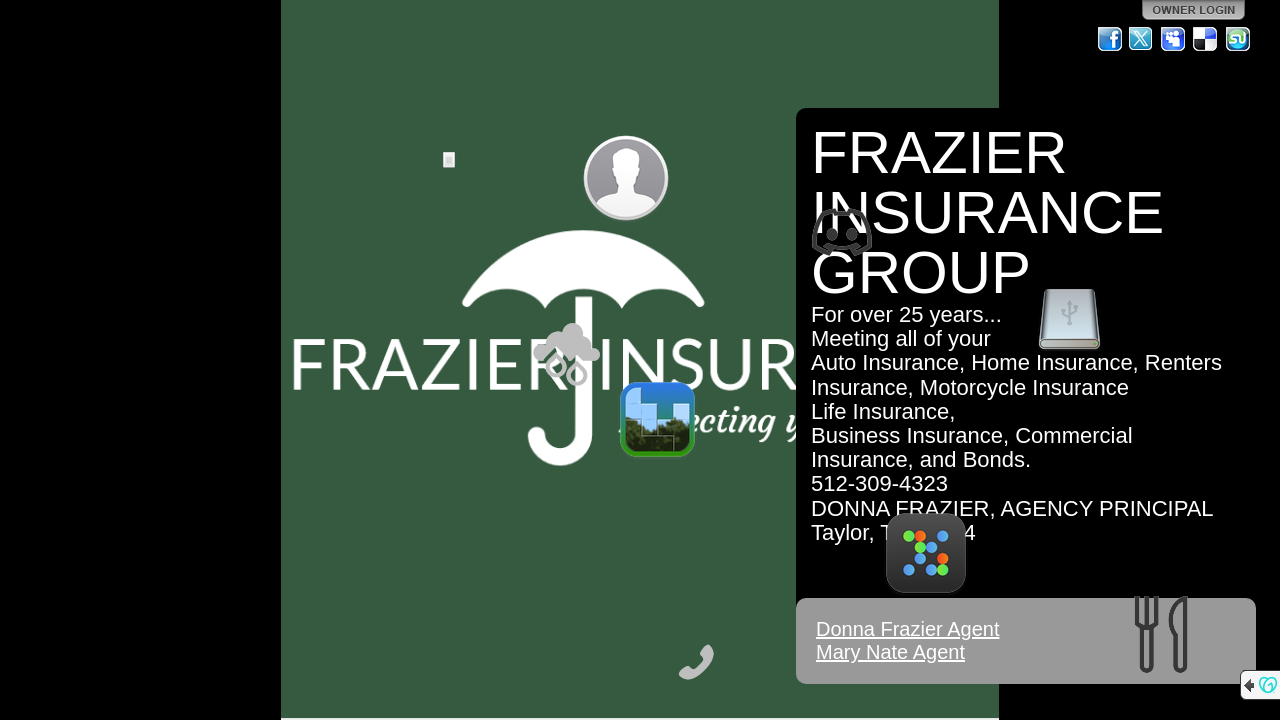 This screenshot has height=720, width=1280. Describe the element at coordinates (842, 232) in the screenshot. I see `open Discord app` at that location.